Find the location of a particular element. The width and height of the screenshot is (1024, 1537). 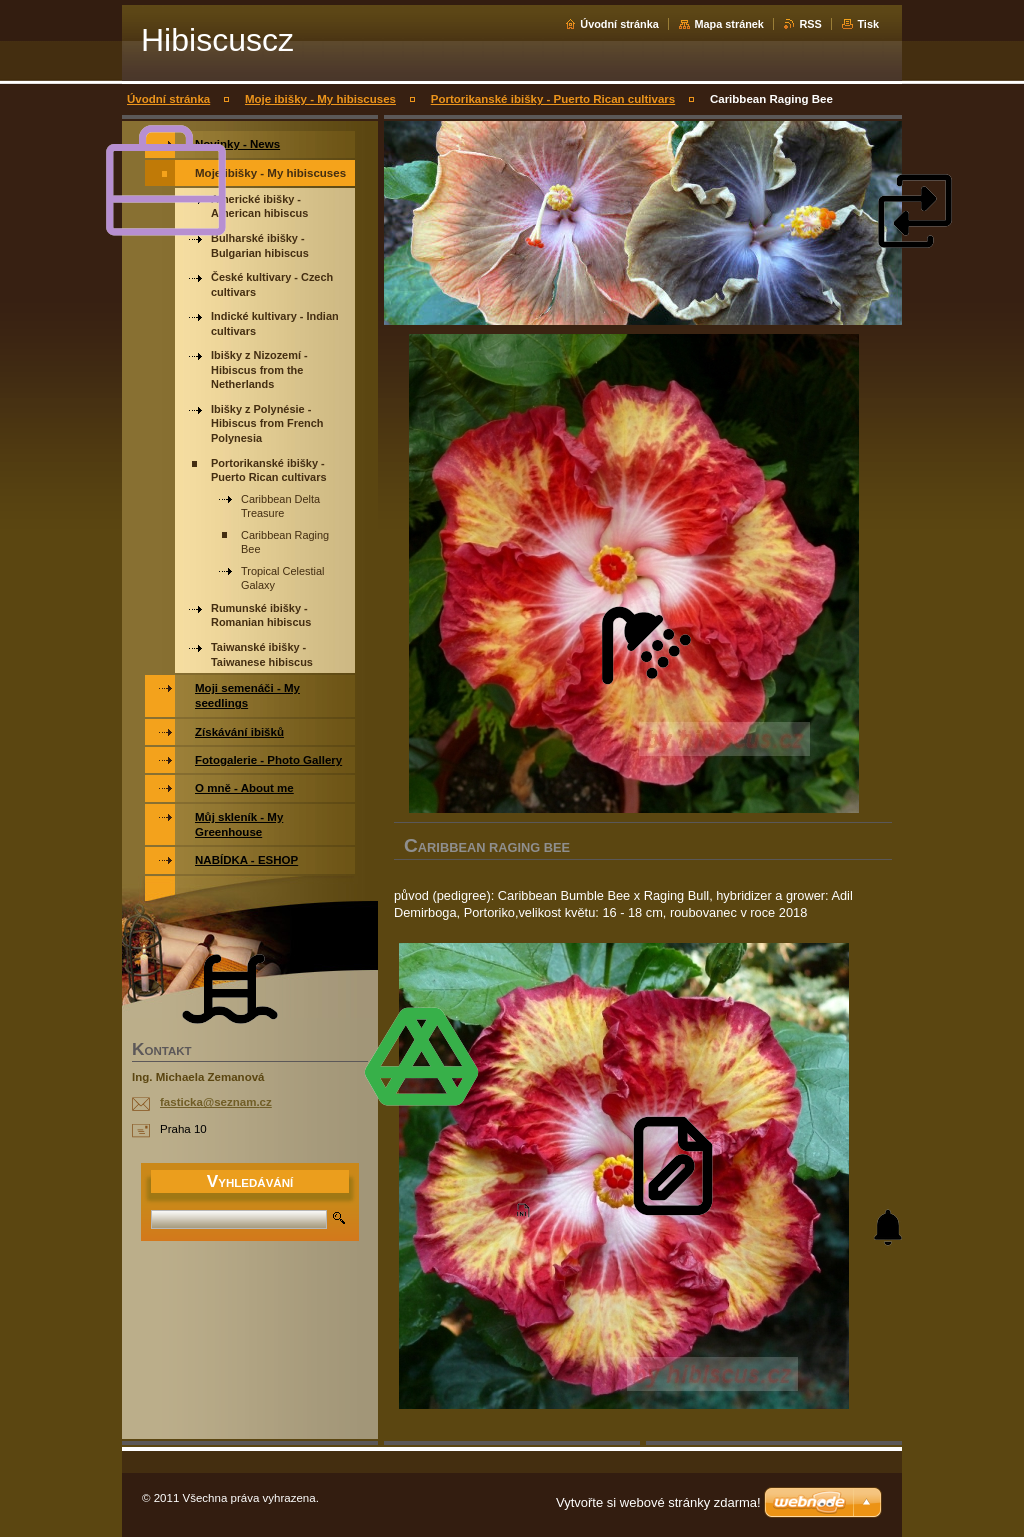

access travel or trip planning features is located at coordinates (166, 185).